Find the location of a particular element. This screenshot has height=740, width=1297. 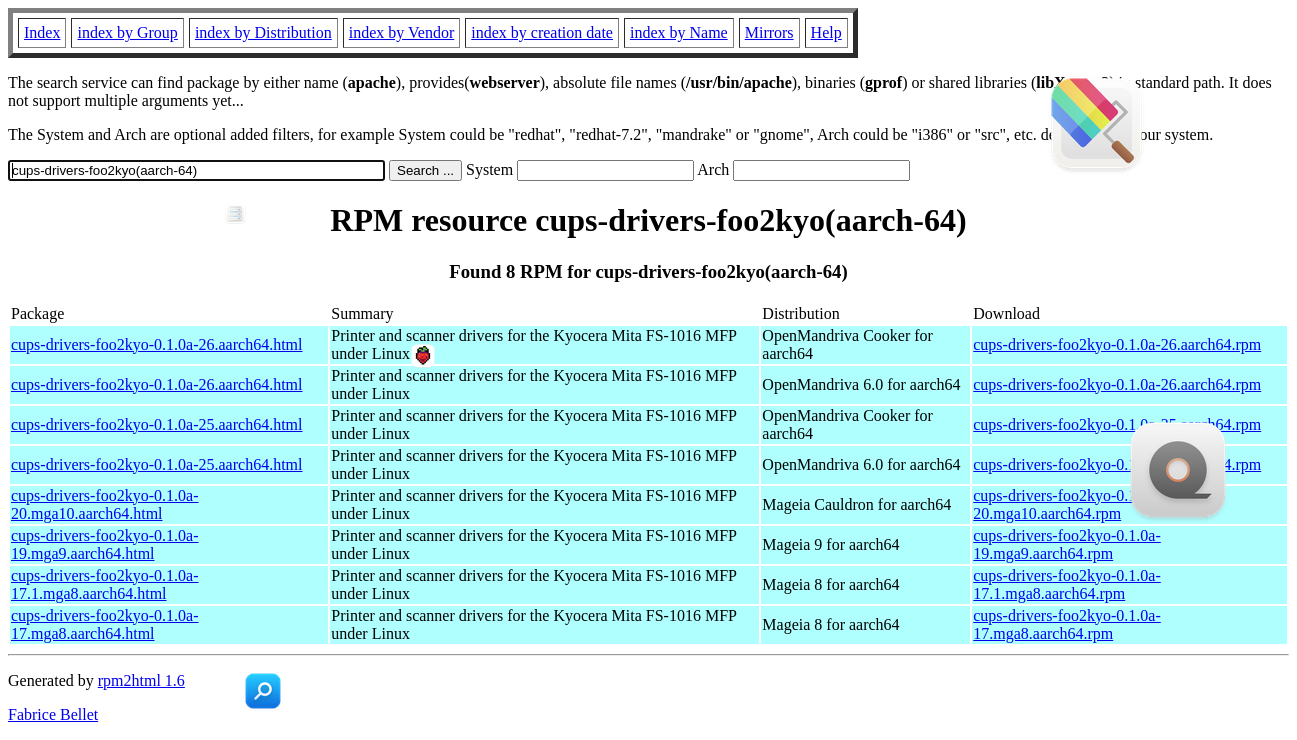

open Gradience app to customize GTK theme colors is located at coordinates (1096, 123).